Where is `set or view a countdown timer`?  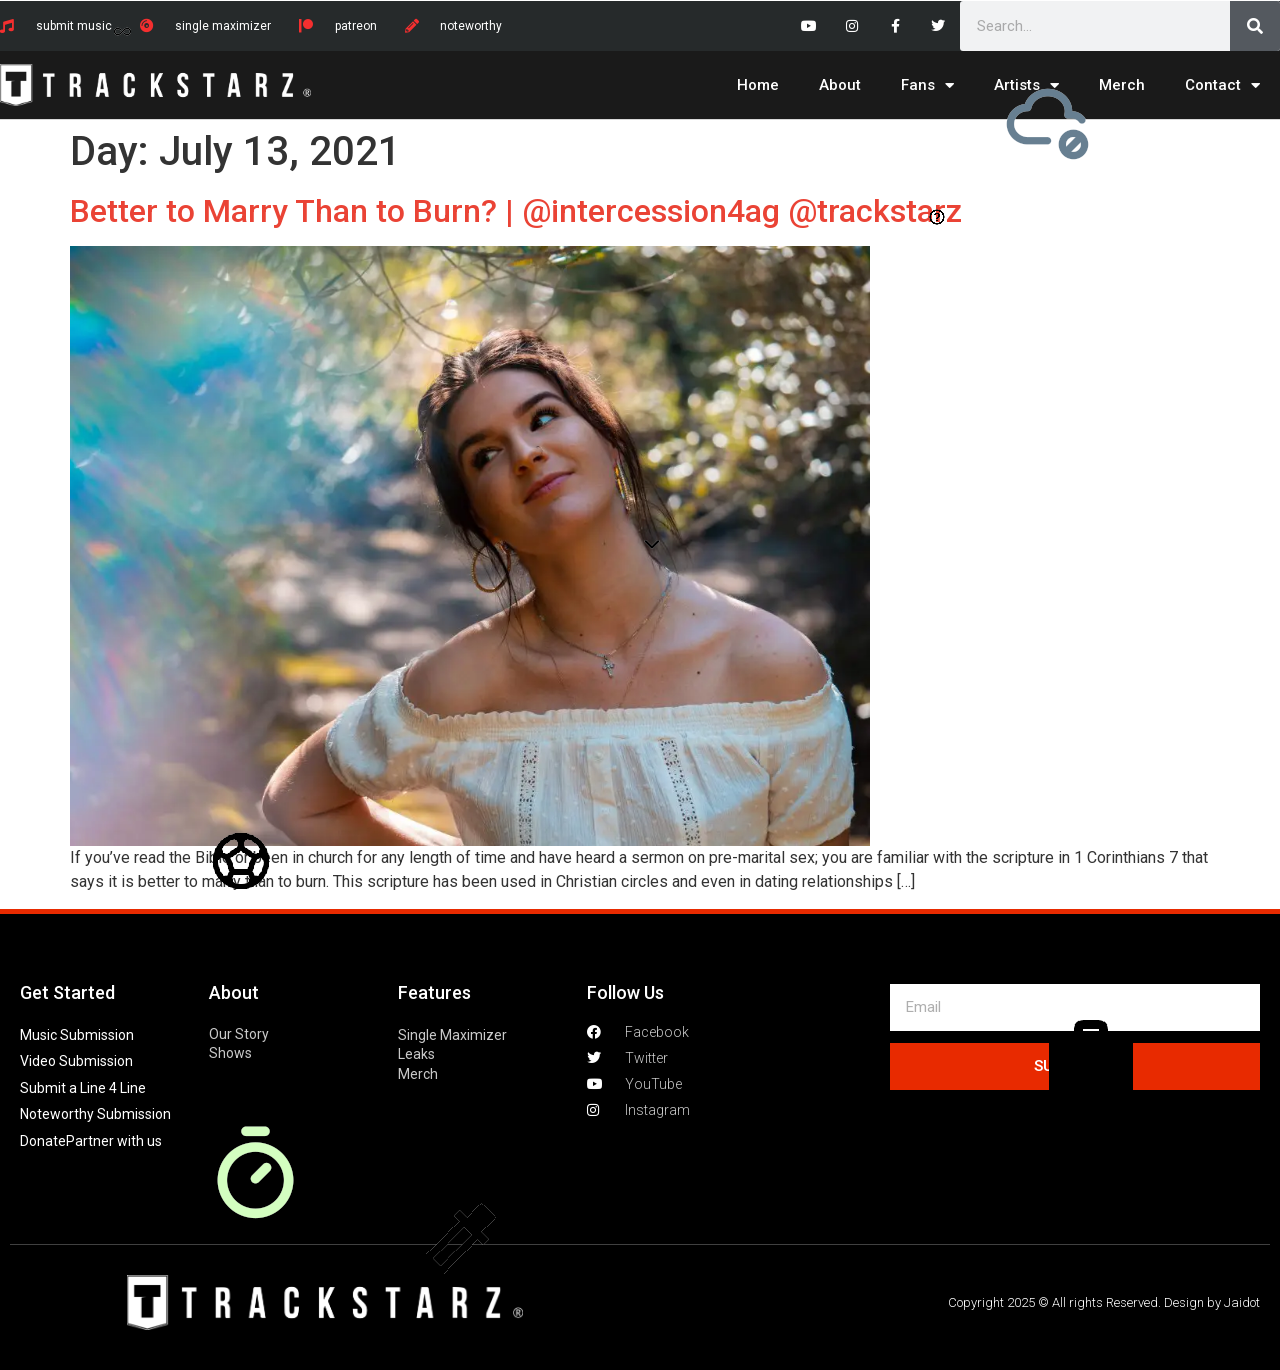
set or view a countdown timer is located at coordinates (255, 1175).